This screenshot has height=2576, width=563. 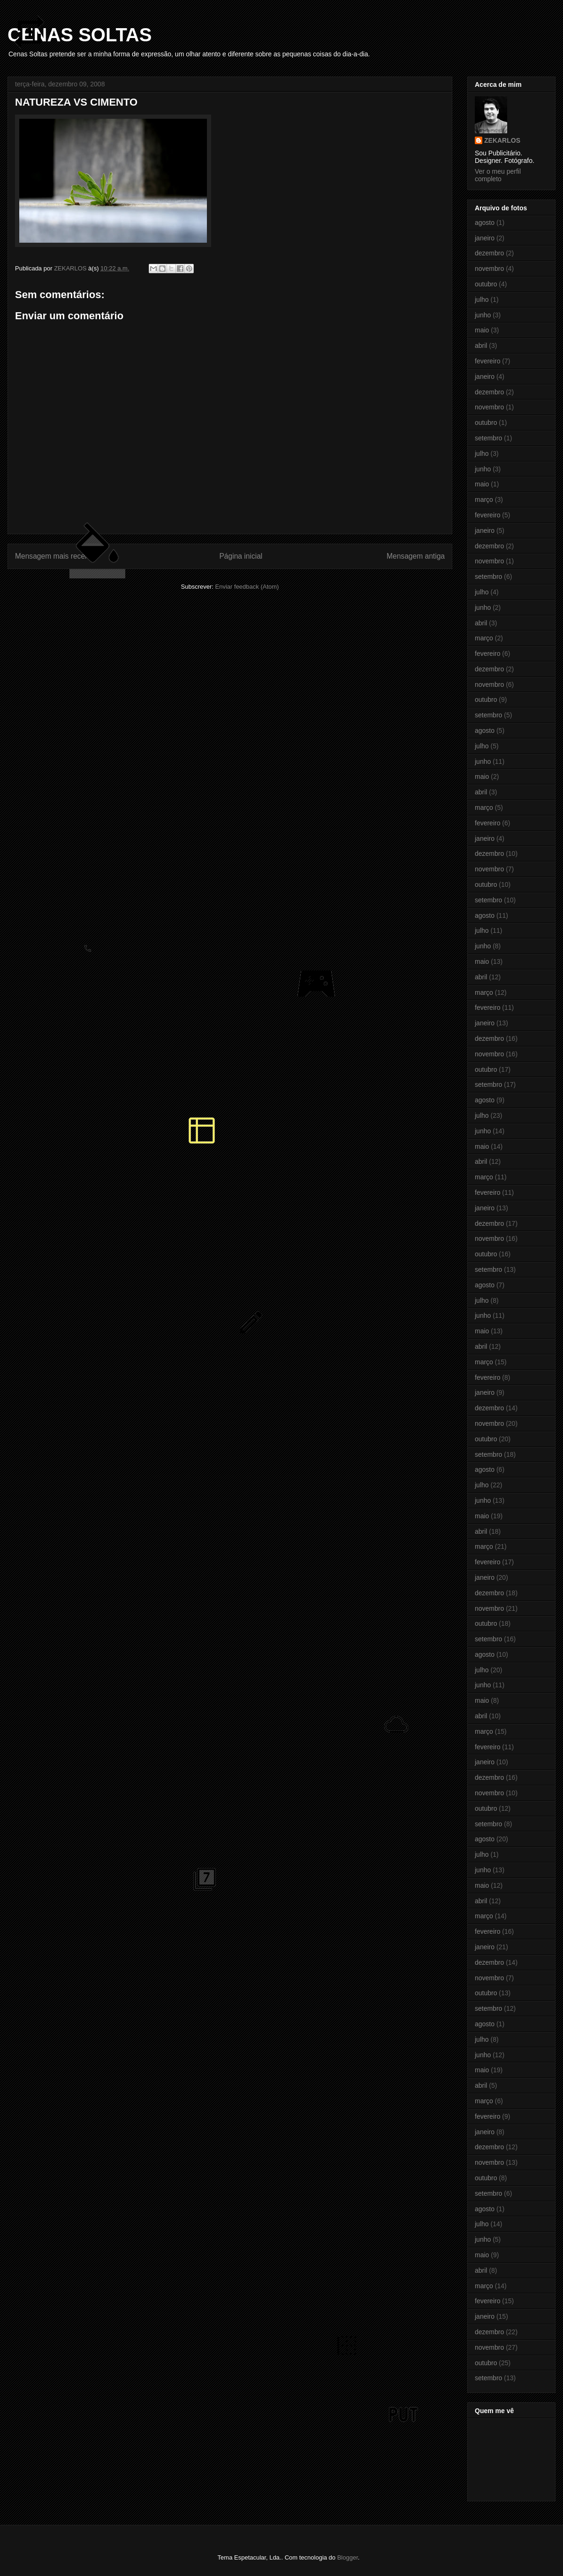 What do you see at coordinates (251, 1322) in the screenshot?
I see `create or compose new content` at bounding box center [251, 1322].